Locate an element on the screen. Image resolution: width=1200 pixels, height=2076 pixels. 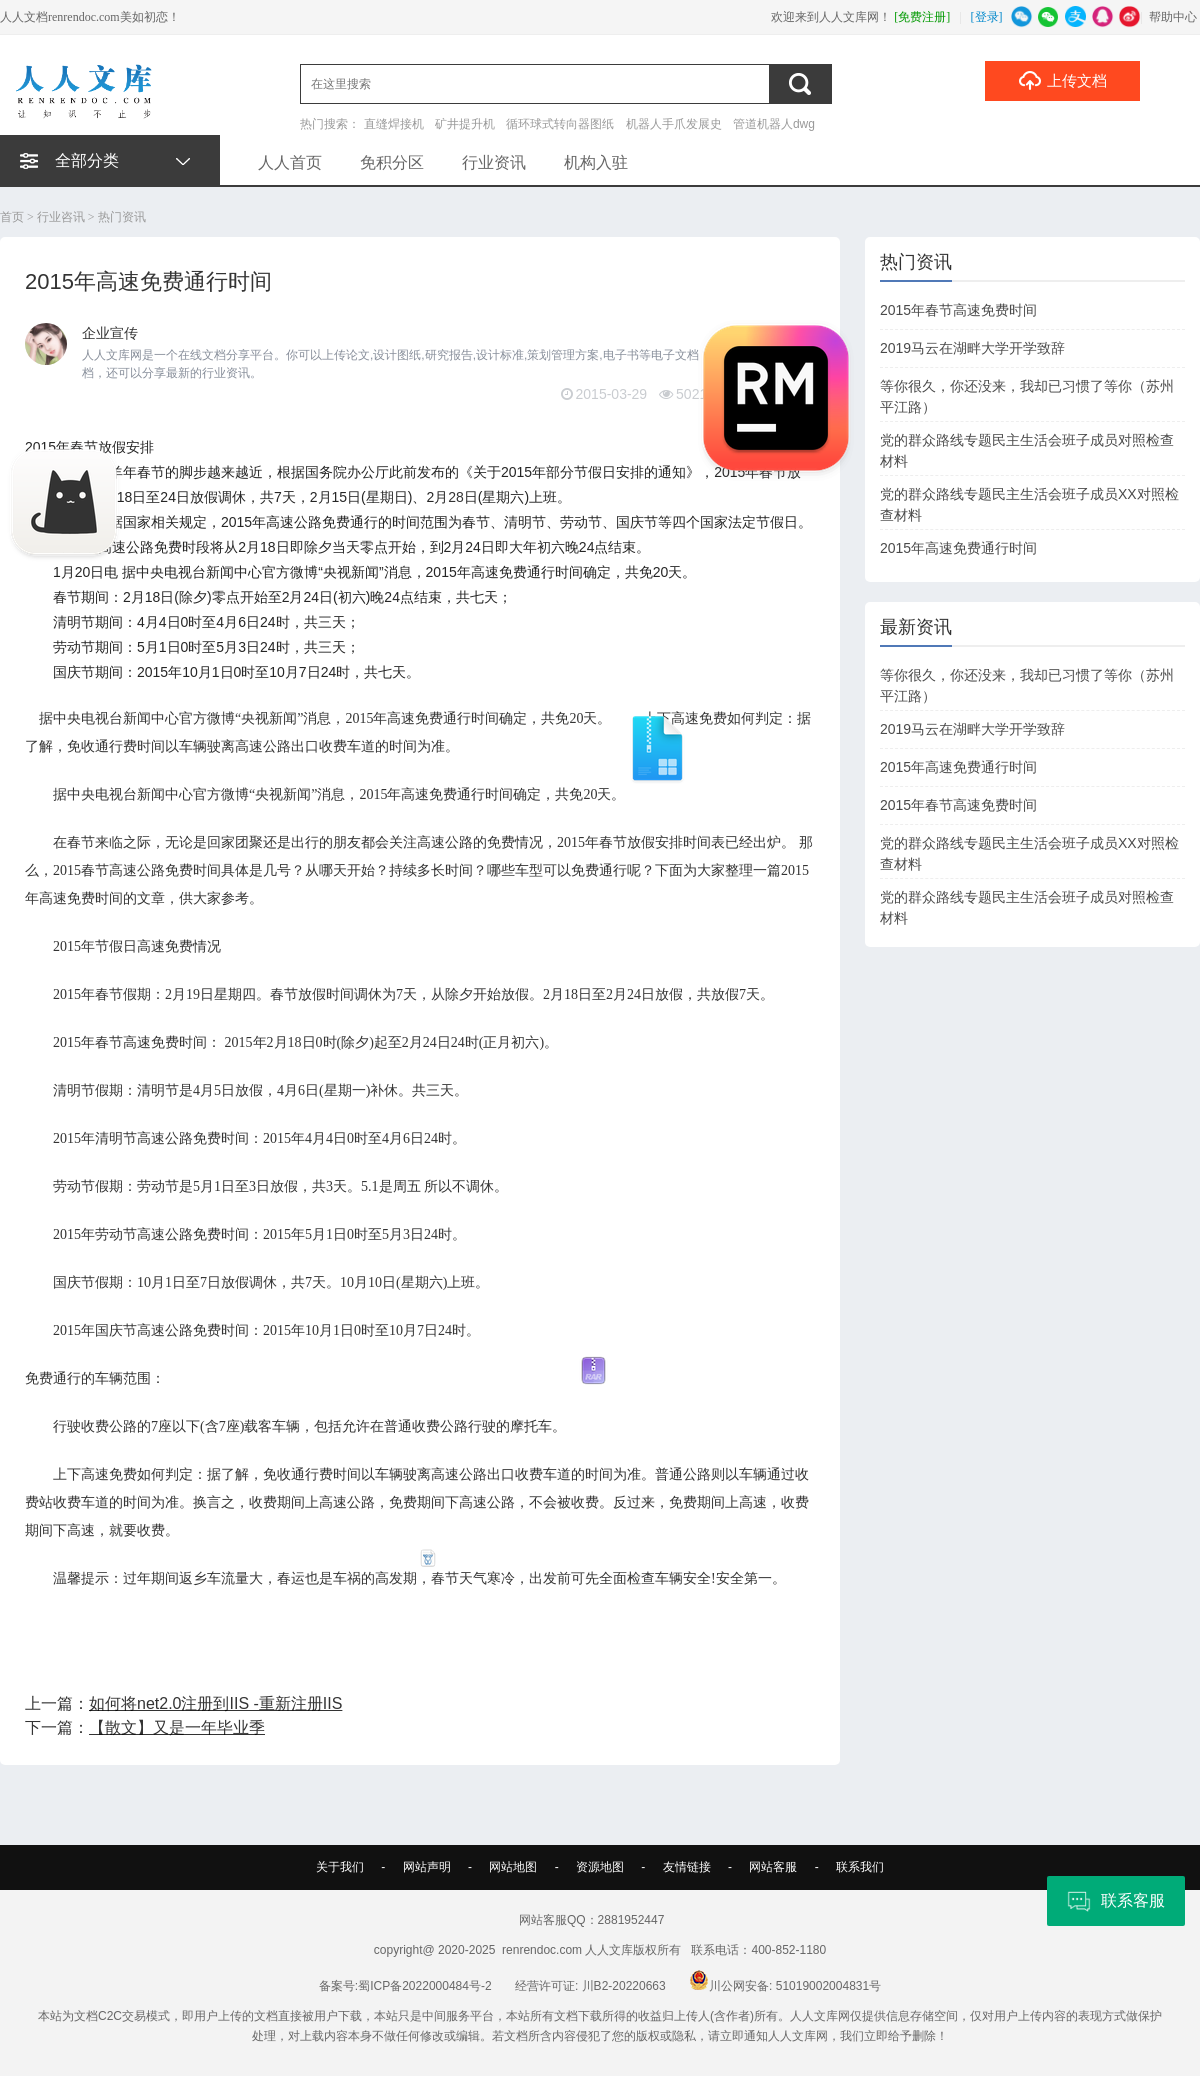
windows imaging format archive file is located at coordinates (657, 749).